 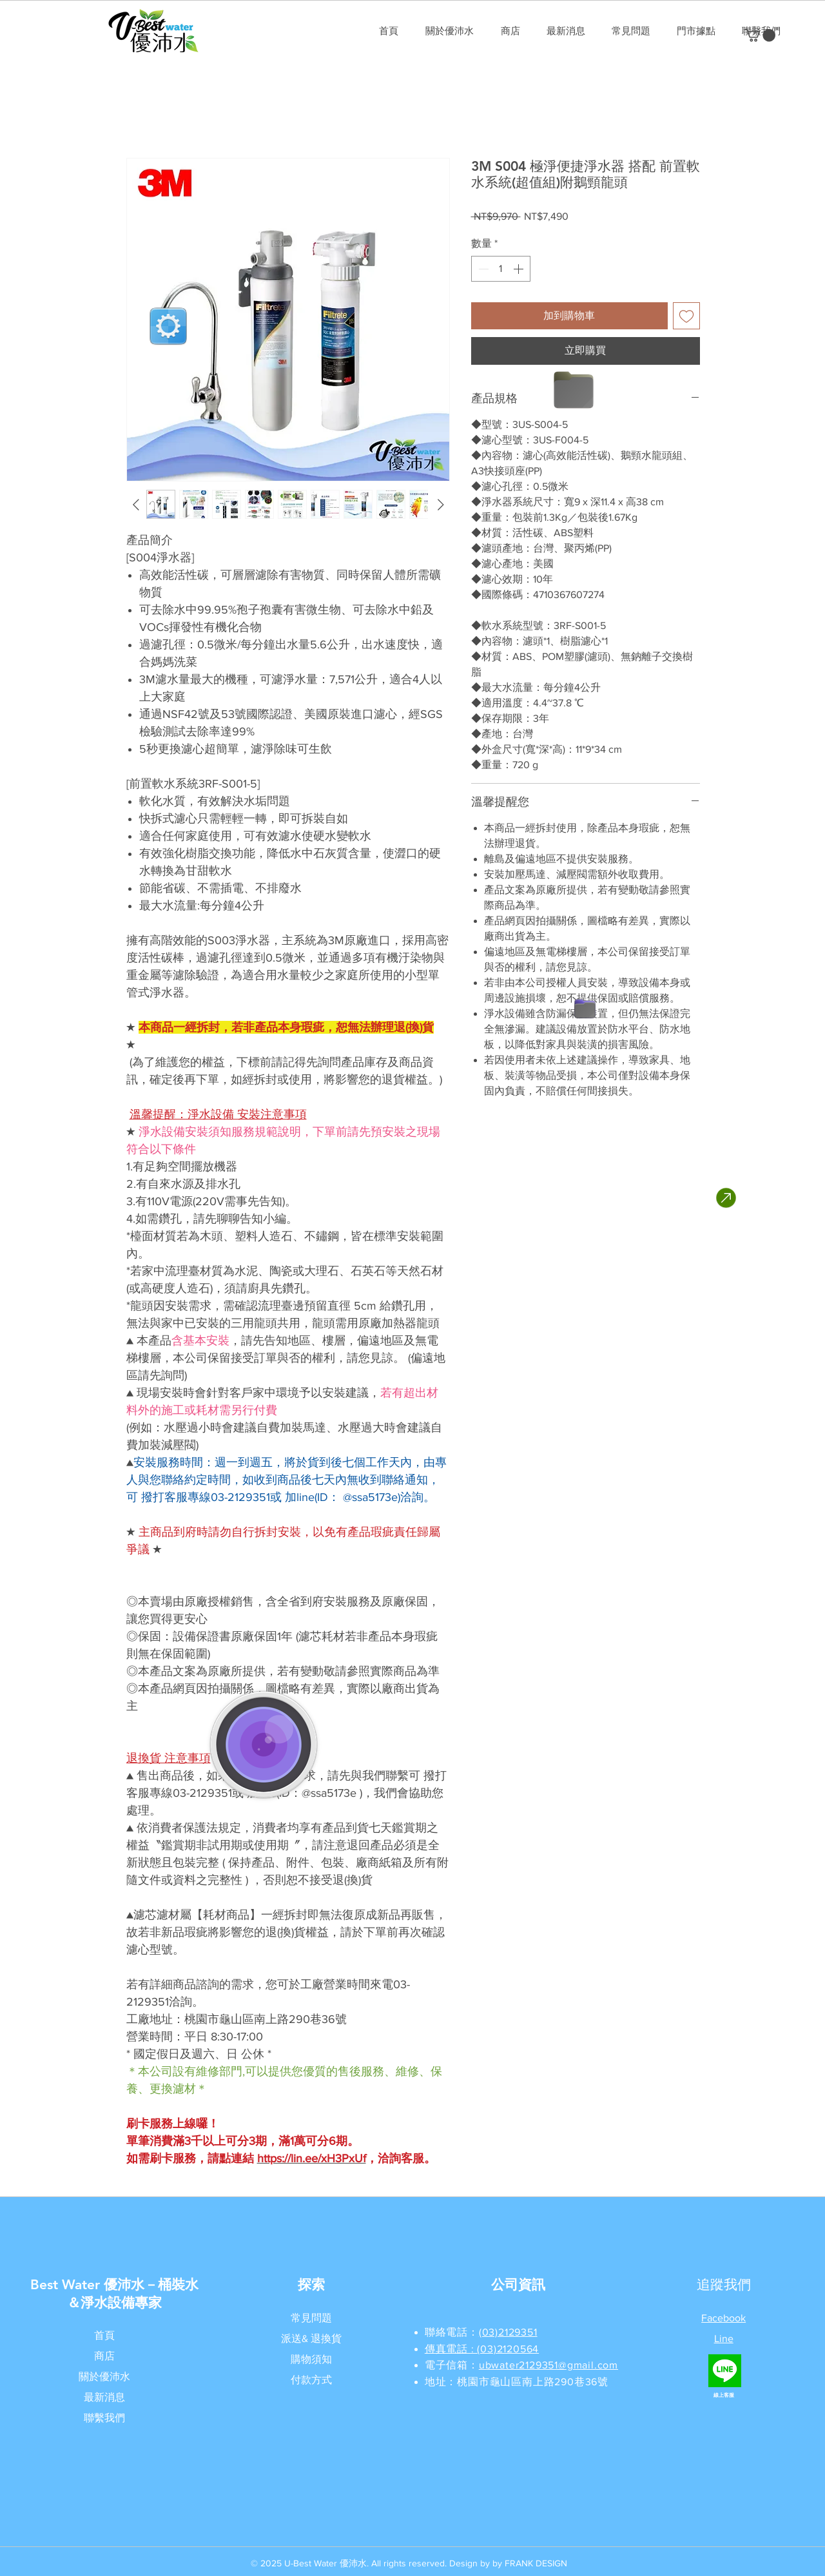 I want to click on indicates a symbolic link or shortcut to another file, so click(x=726, y=1197).